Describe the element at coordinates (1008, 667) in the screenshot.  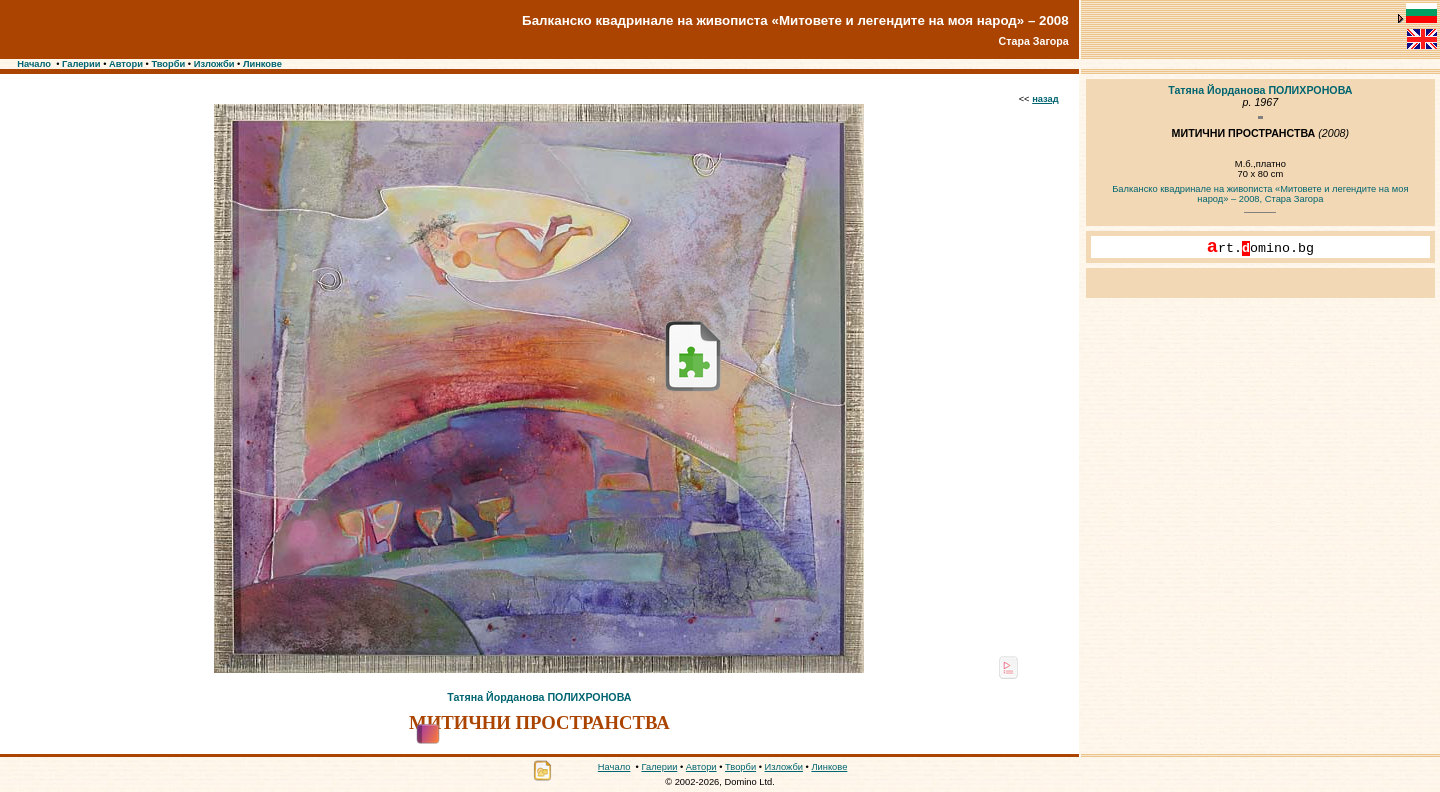
I see `an mpegurl audio playlist file` at that location.